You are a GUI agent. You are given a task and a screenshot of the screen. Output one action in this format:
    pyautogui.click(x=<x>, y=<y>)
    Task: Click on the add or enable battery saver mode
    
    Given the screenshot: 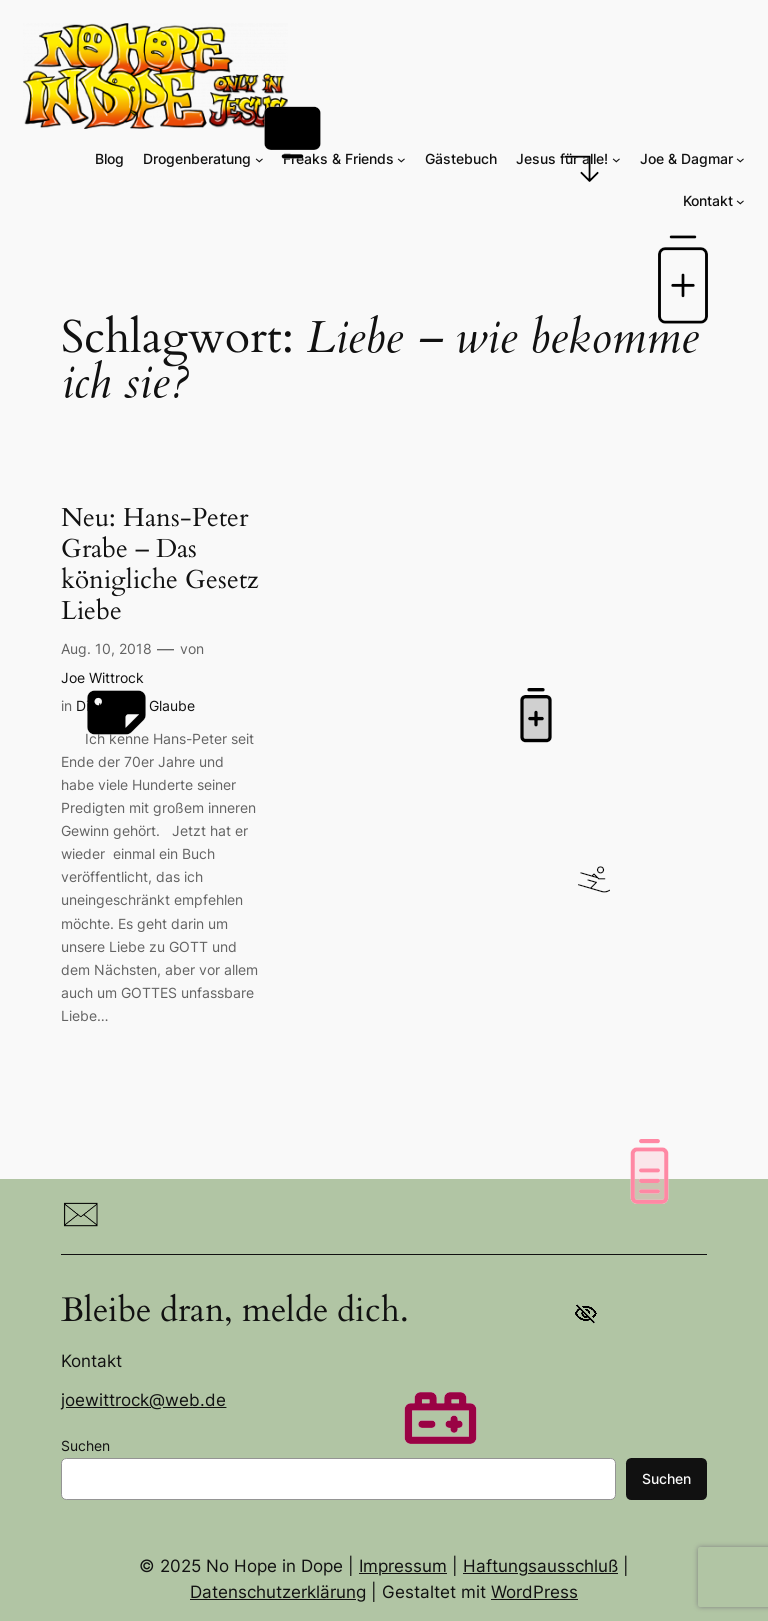 What is the action you would take?
    pyautogui.click(x=536, y=716)
    